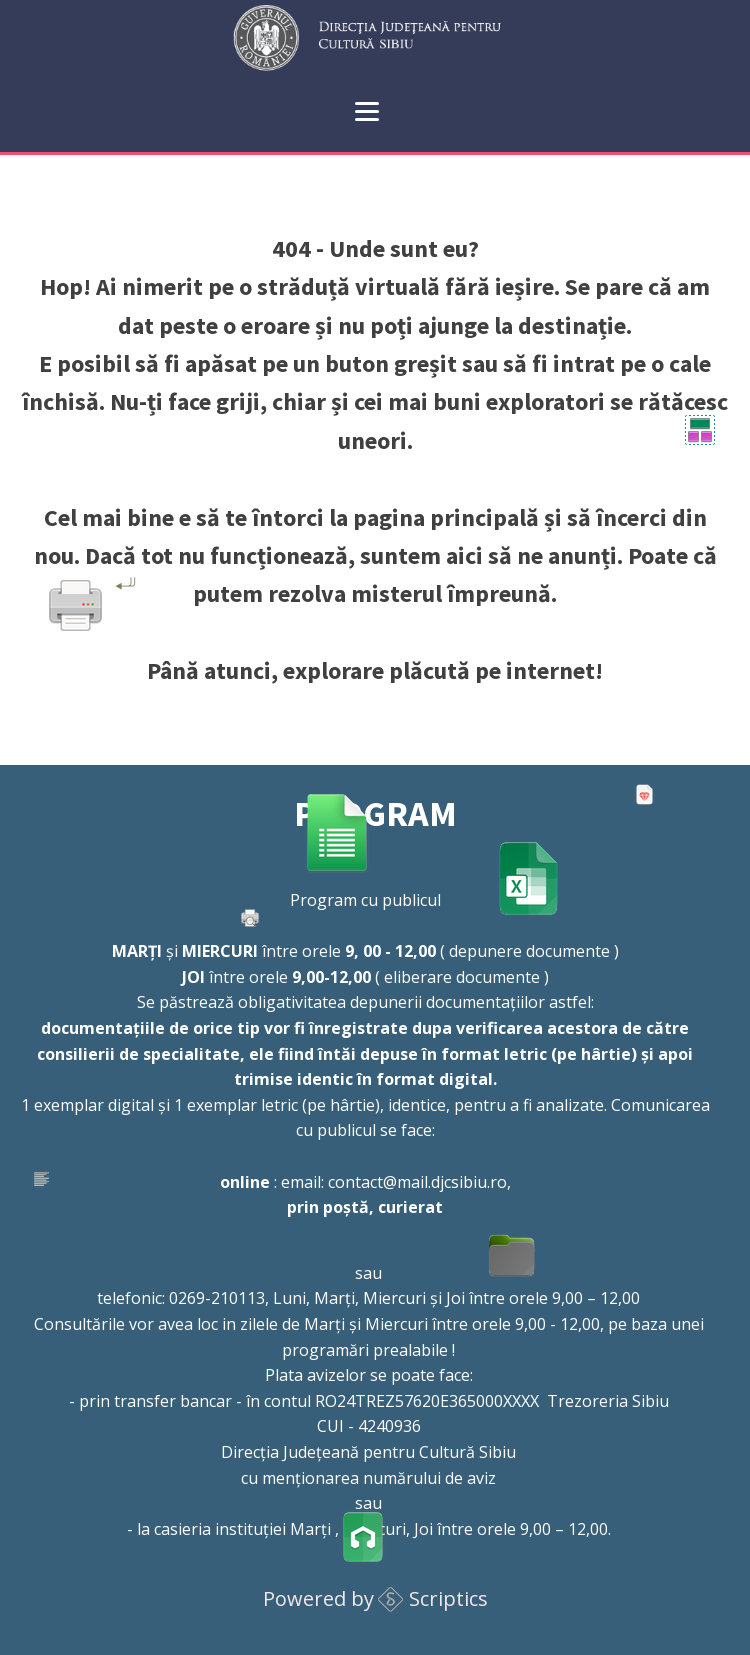 The height and width of the screenshot is (1655, 750). What do you see at coordinates (363, 1537) in the screenshot?
I see `an LMMS music project file` at bounding box center [363, 1537].